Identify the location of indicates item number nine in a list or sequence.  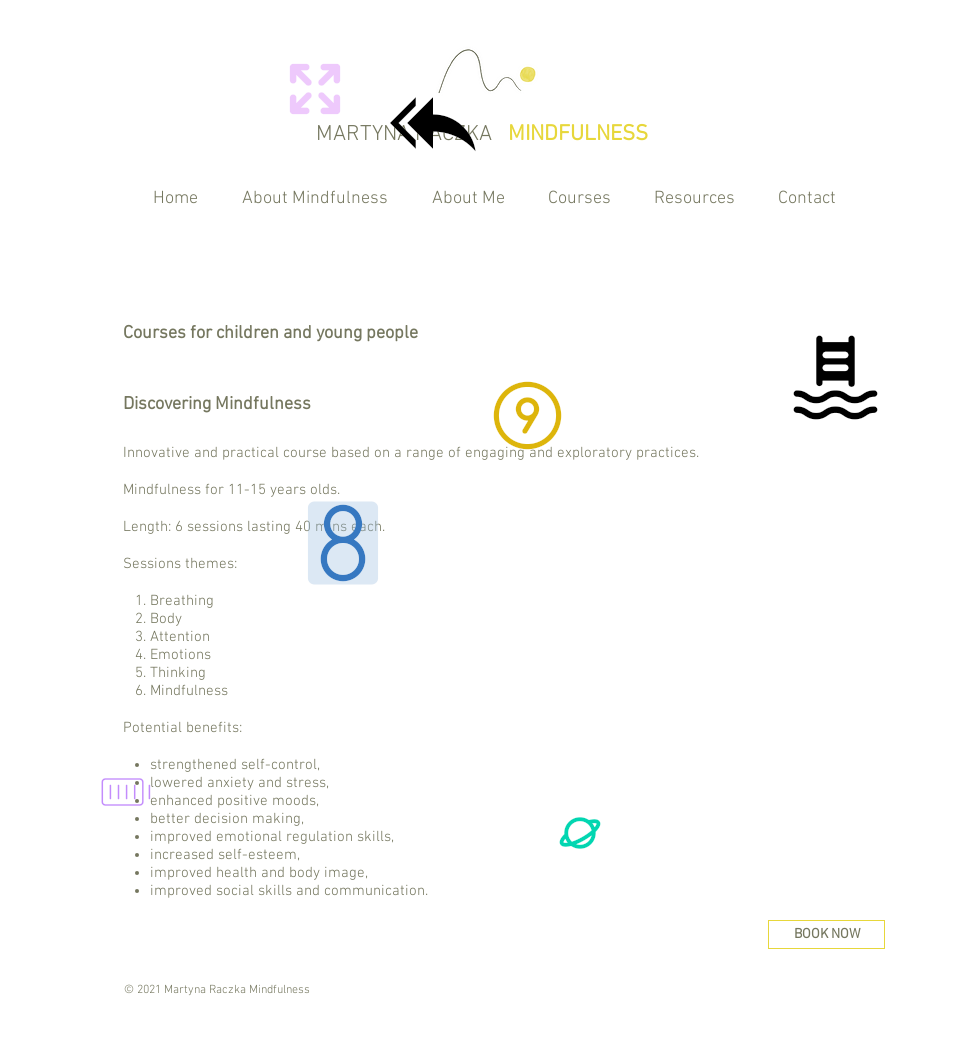
(527, 415).